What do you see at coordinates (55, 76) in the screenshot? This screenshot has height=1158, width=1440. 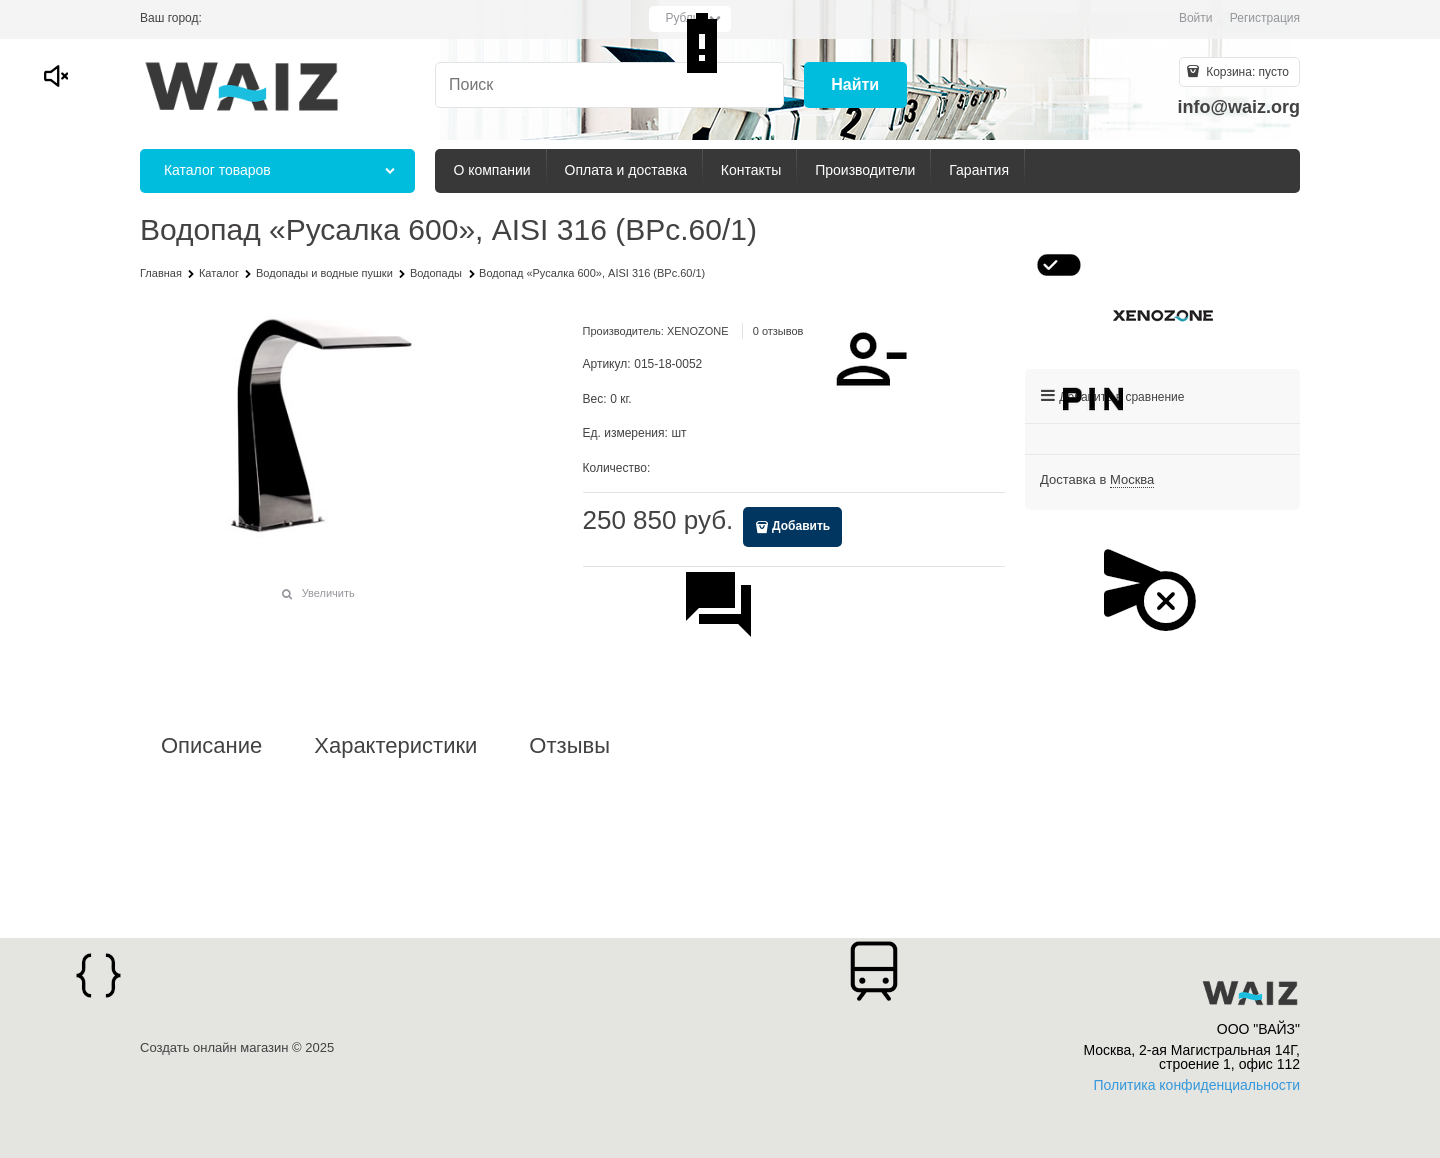 I see `mute audio` at bounding box center [55, 76].